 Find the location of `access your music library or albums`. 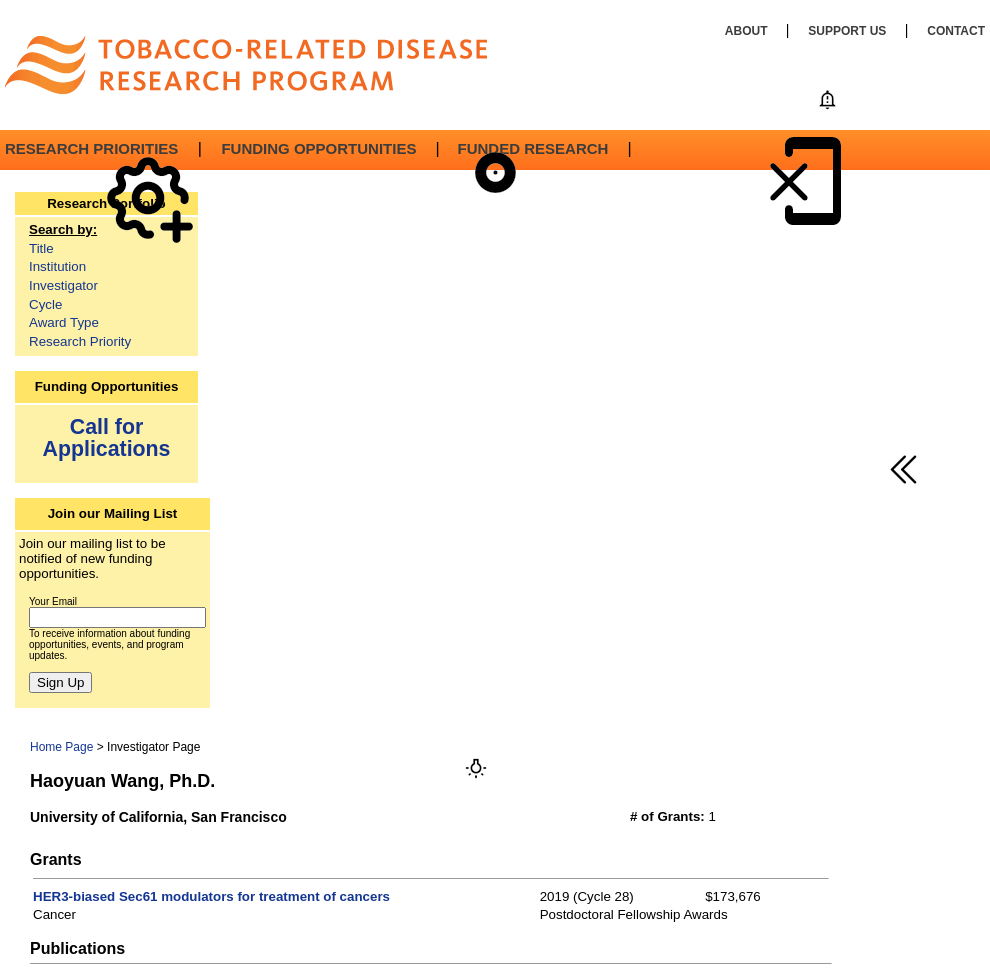

access your music library or albums is located at coordinates (495, 172).